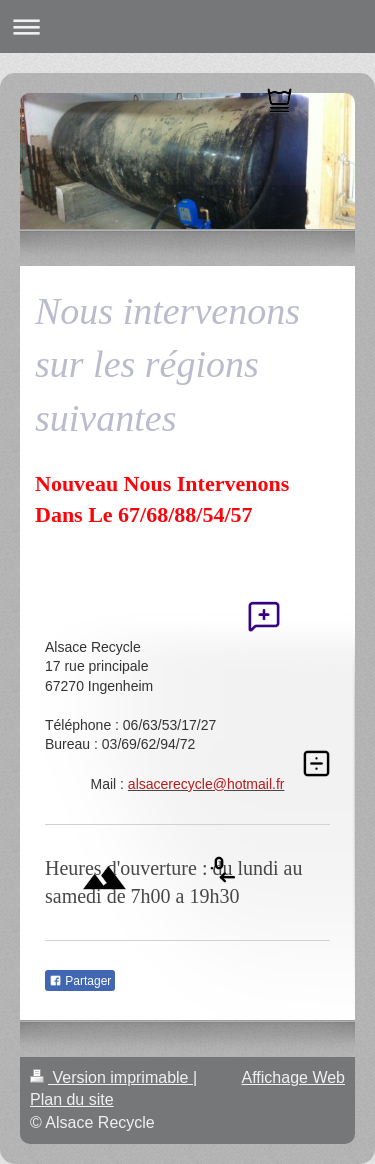 The image size is (375, 1164). Describe the element at coordinates (264, 616) in the screenshot. I see `compose a new message` at that location.